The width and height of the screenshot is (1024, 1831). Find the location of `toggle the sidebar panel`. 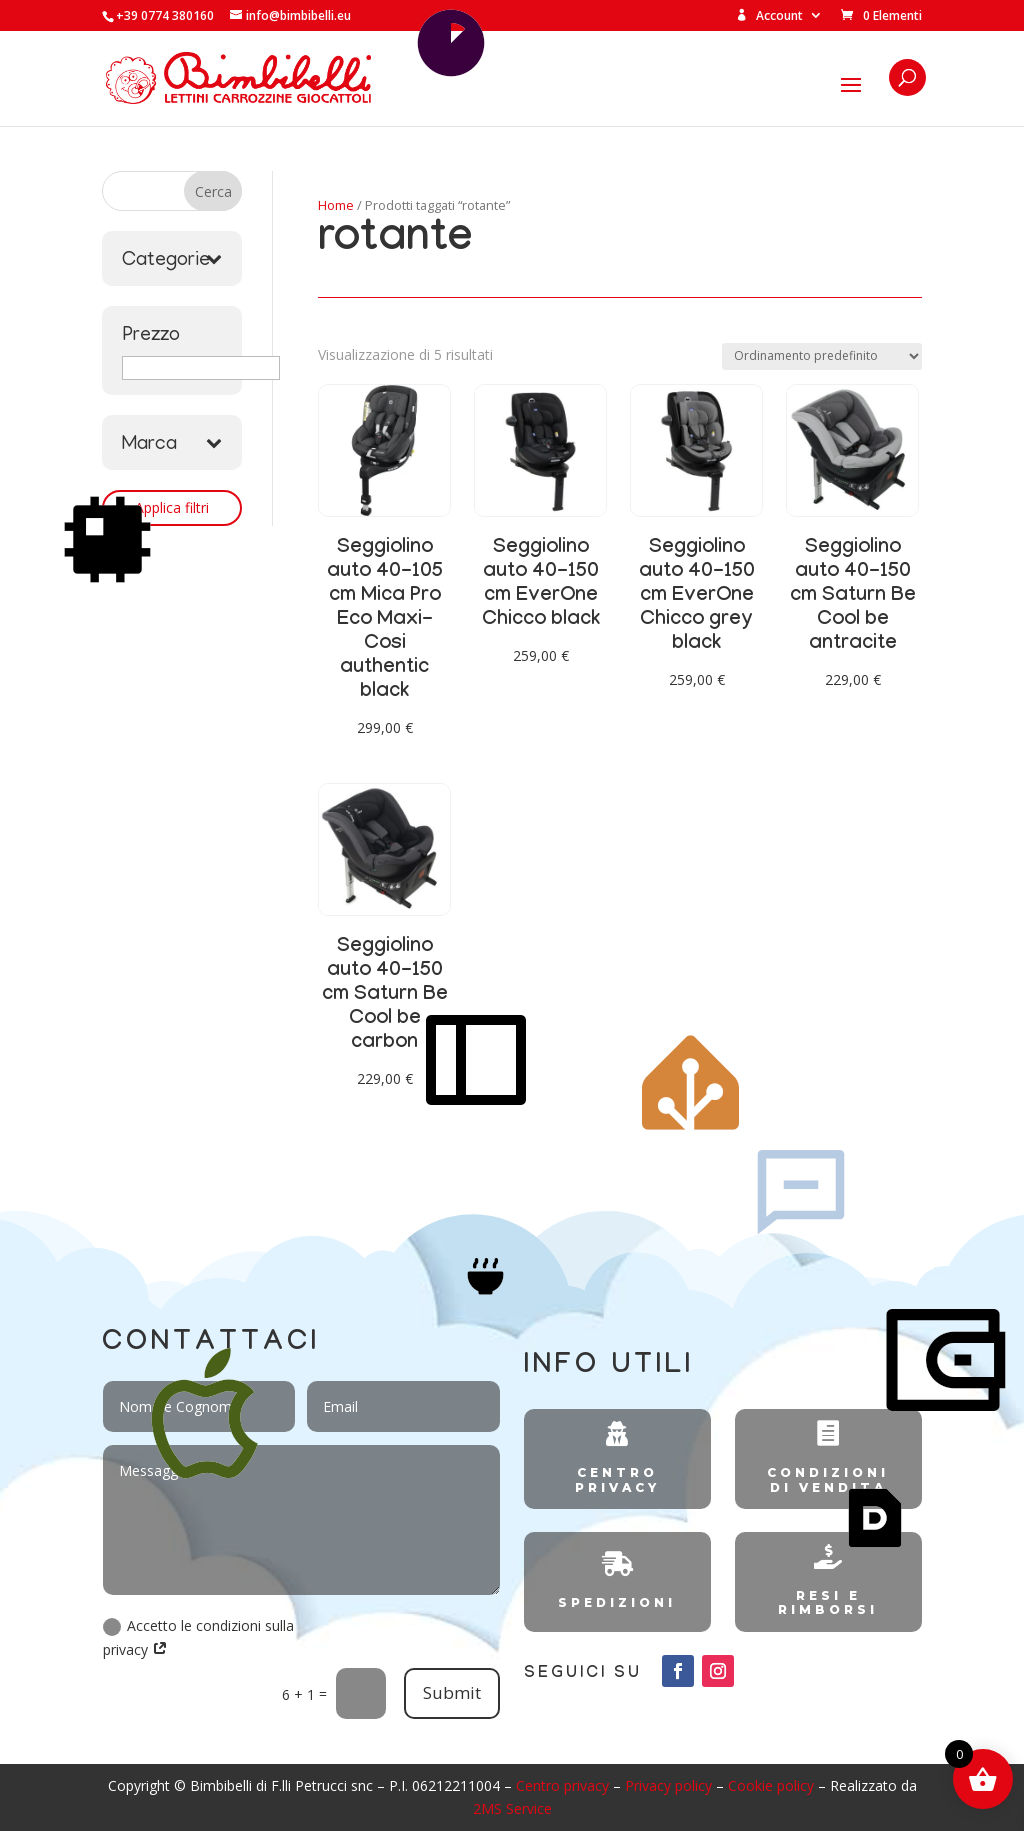

toggle the sidebar panel is located at coordinates (476, 1060).